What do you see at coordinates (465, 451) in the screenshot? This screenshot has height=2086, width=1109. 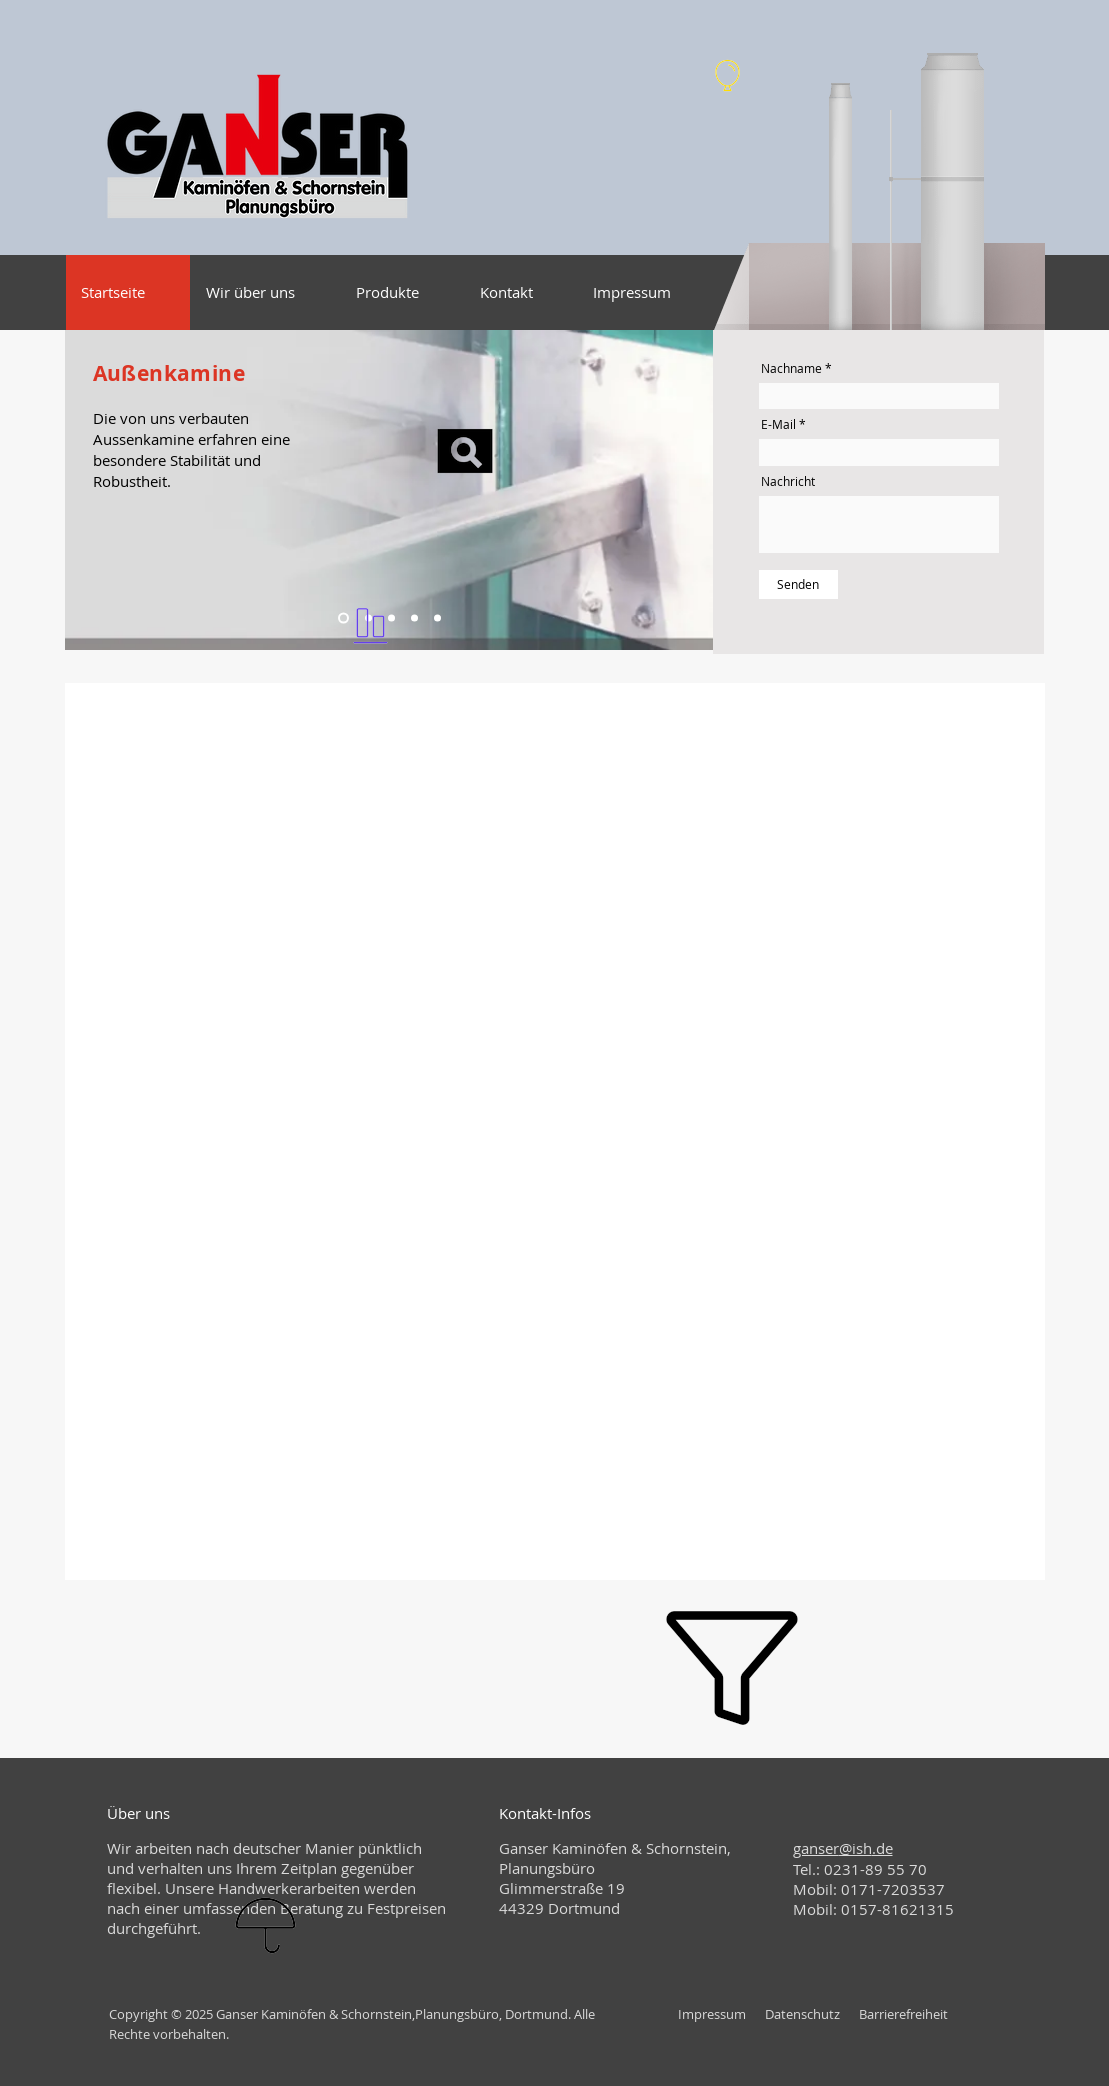 I see `search within the current page` at bounding box center [465, 451].